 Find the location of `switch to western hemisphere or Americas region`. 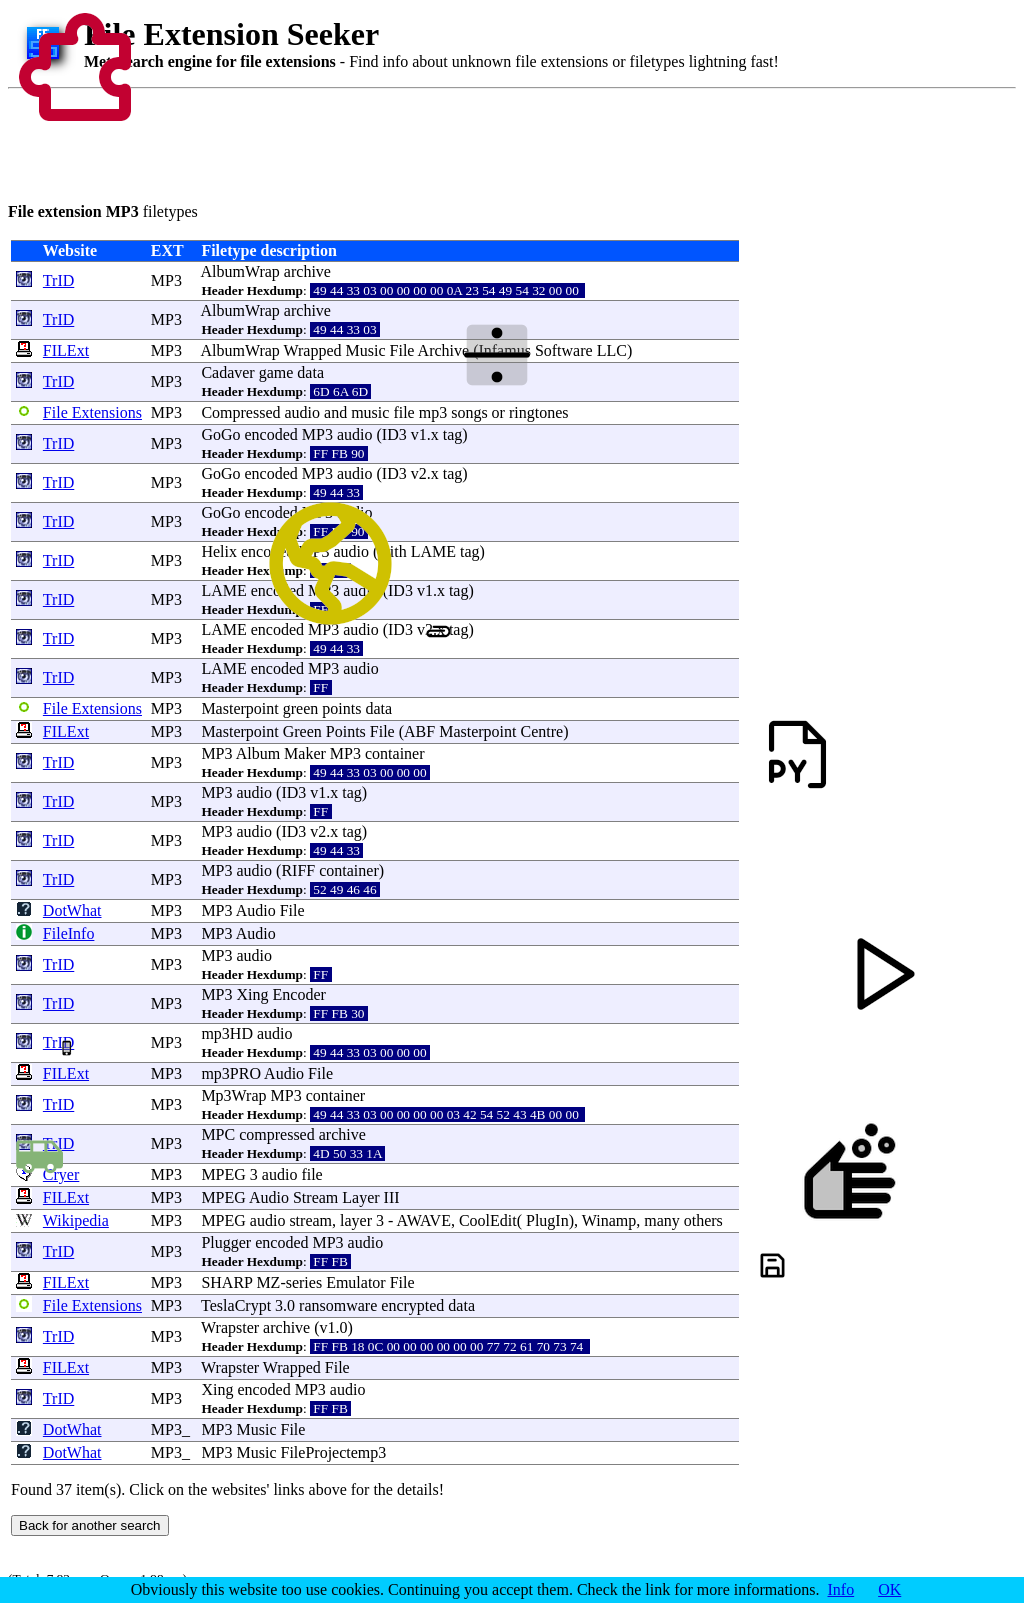

switch to western hemisphere or Americas region is located at coordinates (330, 563).